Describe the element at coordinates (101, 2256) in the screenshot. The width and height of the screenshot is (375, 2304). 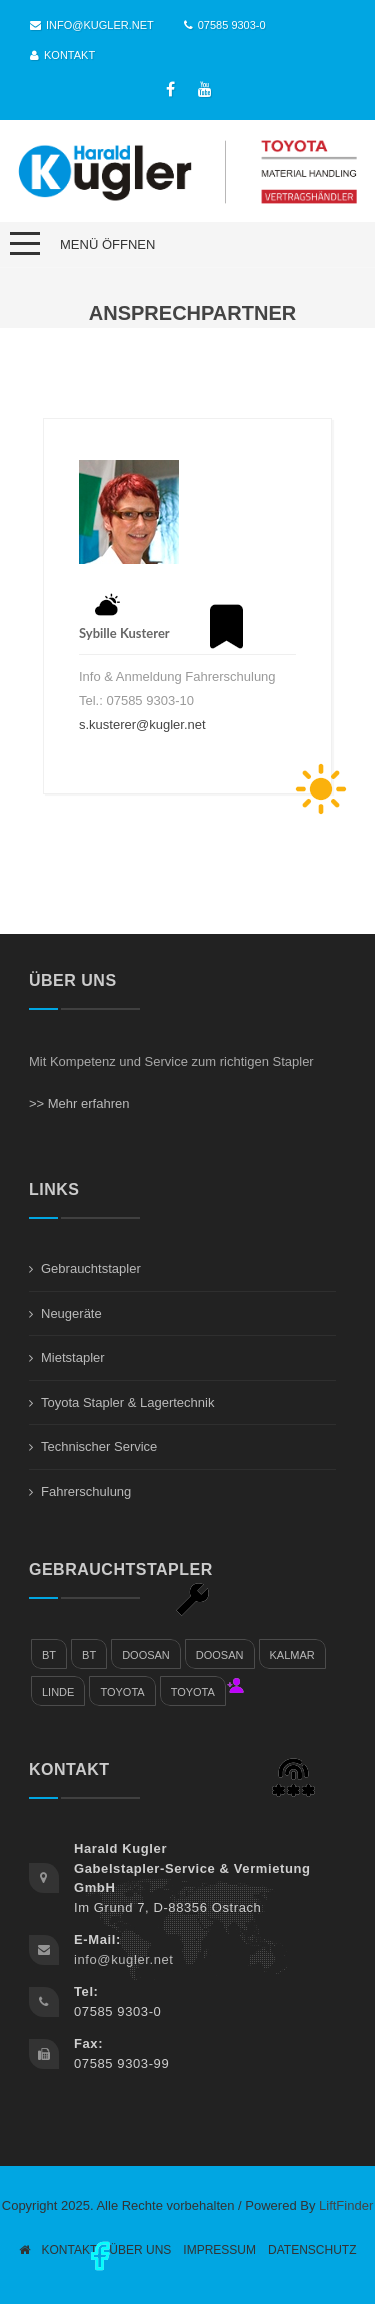
I see `open Facebook app` at that location.